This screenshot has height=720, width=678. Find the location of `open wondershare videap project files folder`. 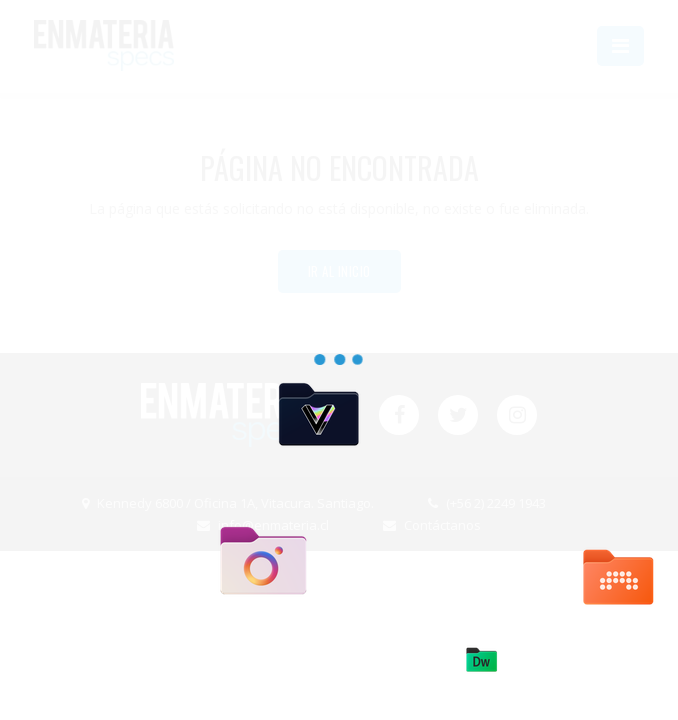

open wondershare videap project files folder is located at coordinates (318, 416).